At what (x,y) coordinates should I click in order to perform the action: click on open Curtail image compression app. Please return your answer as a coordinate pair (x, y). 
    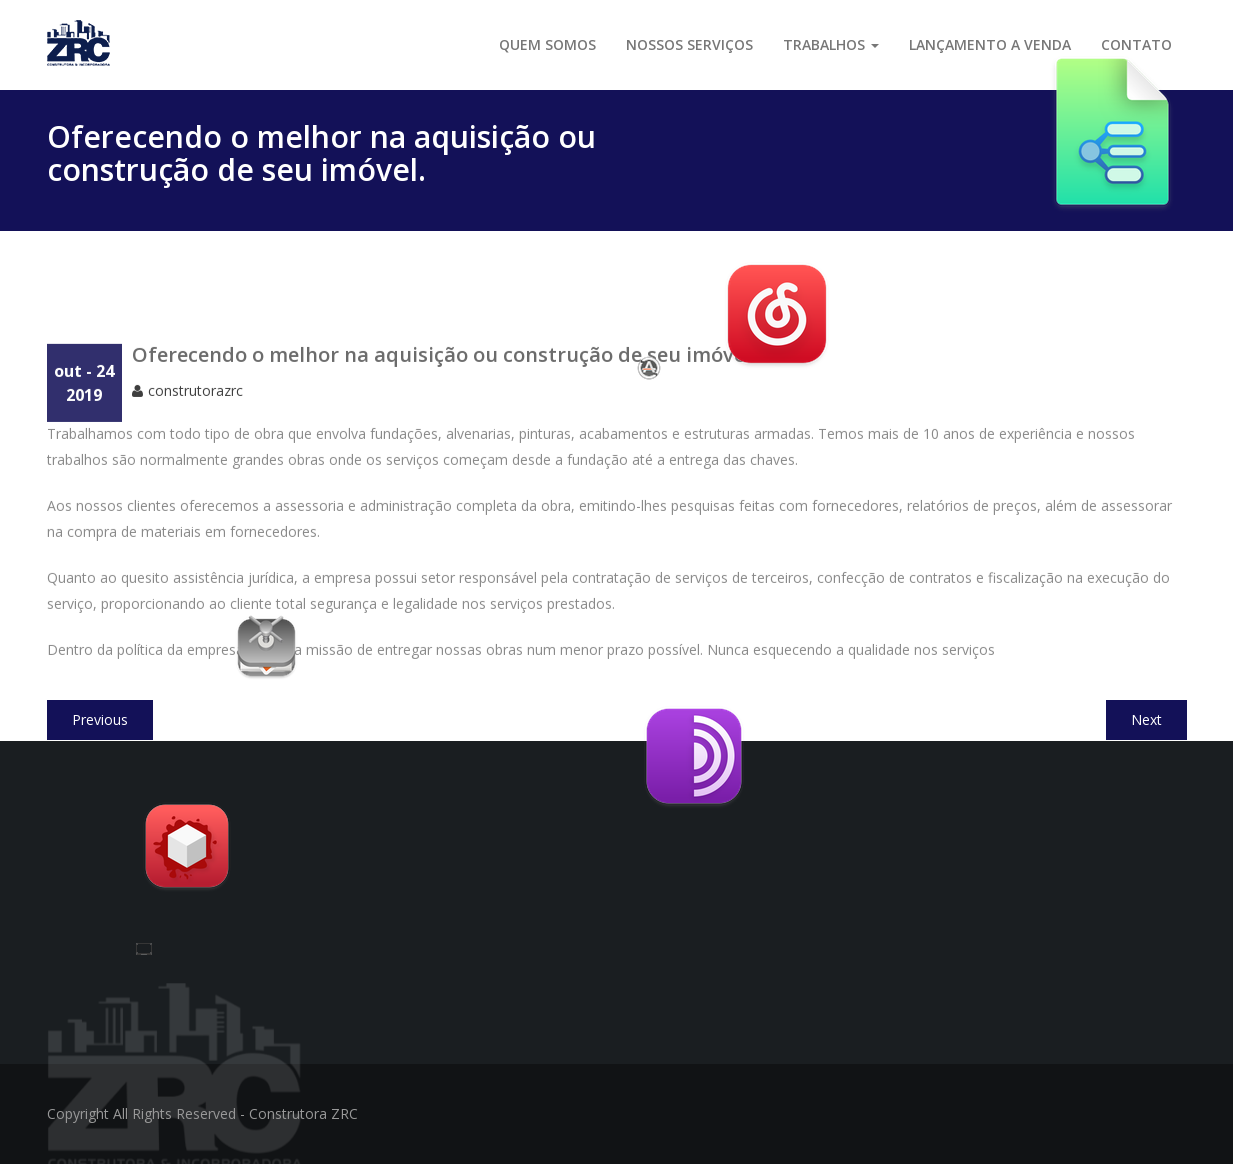
    Looking at the image, I should click on (266, 647).